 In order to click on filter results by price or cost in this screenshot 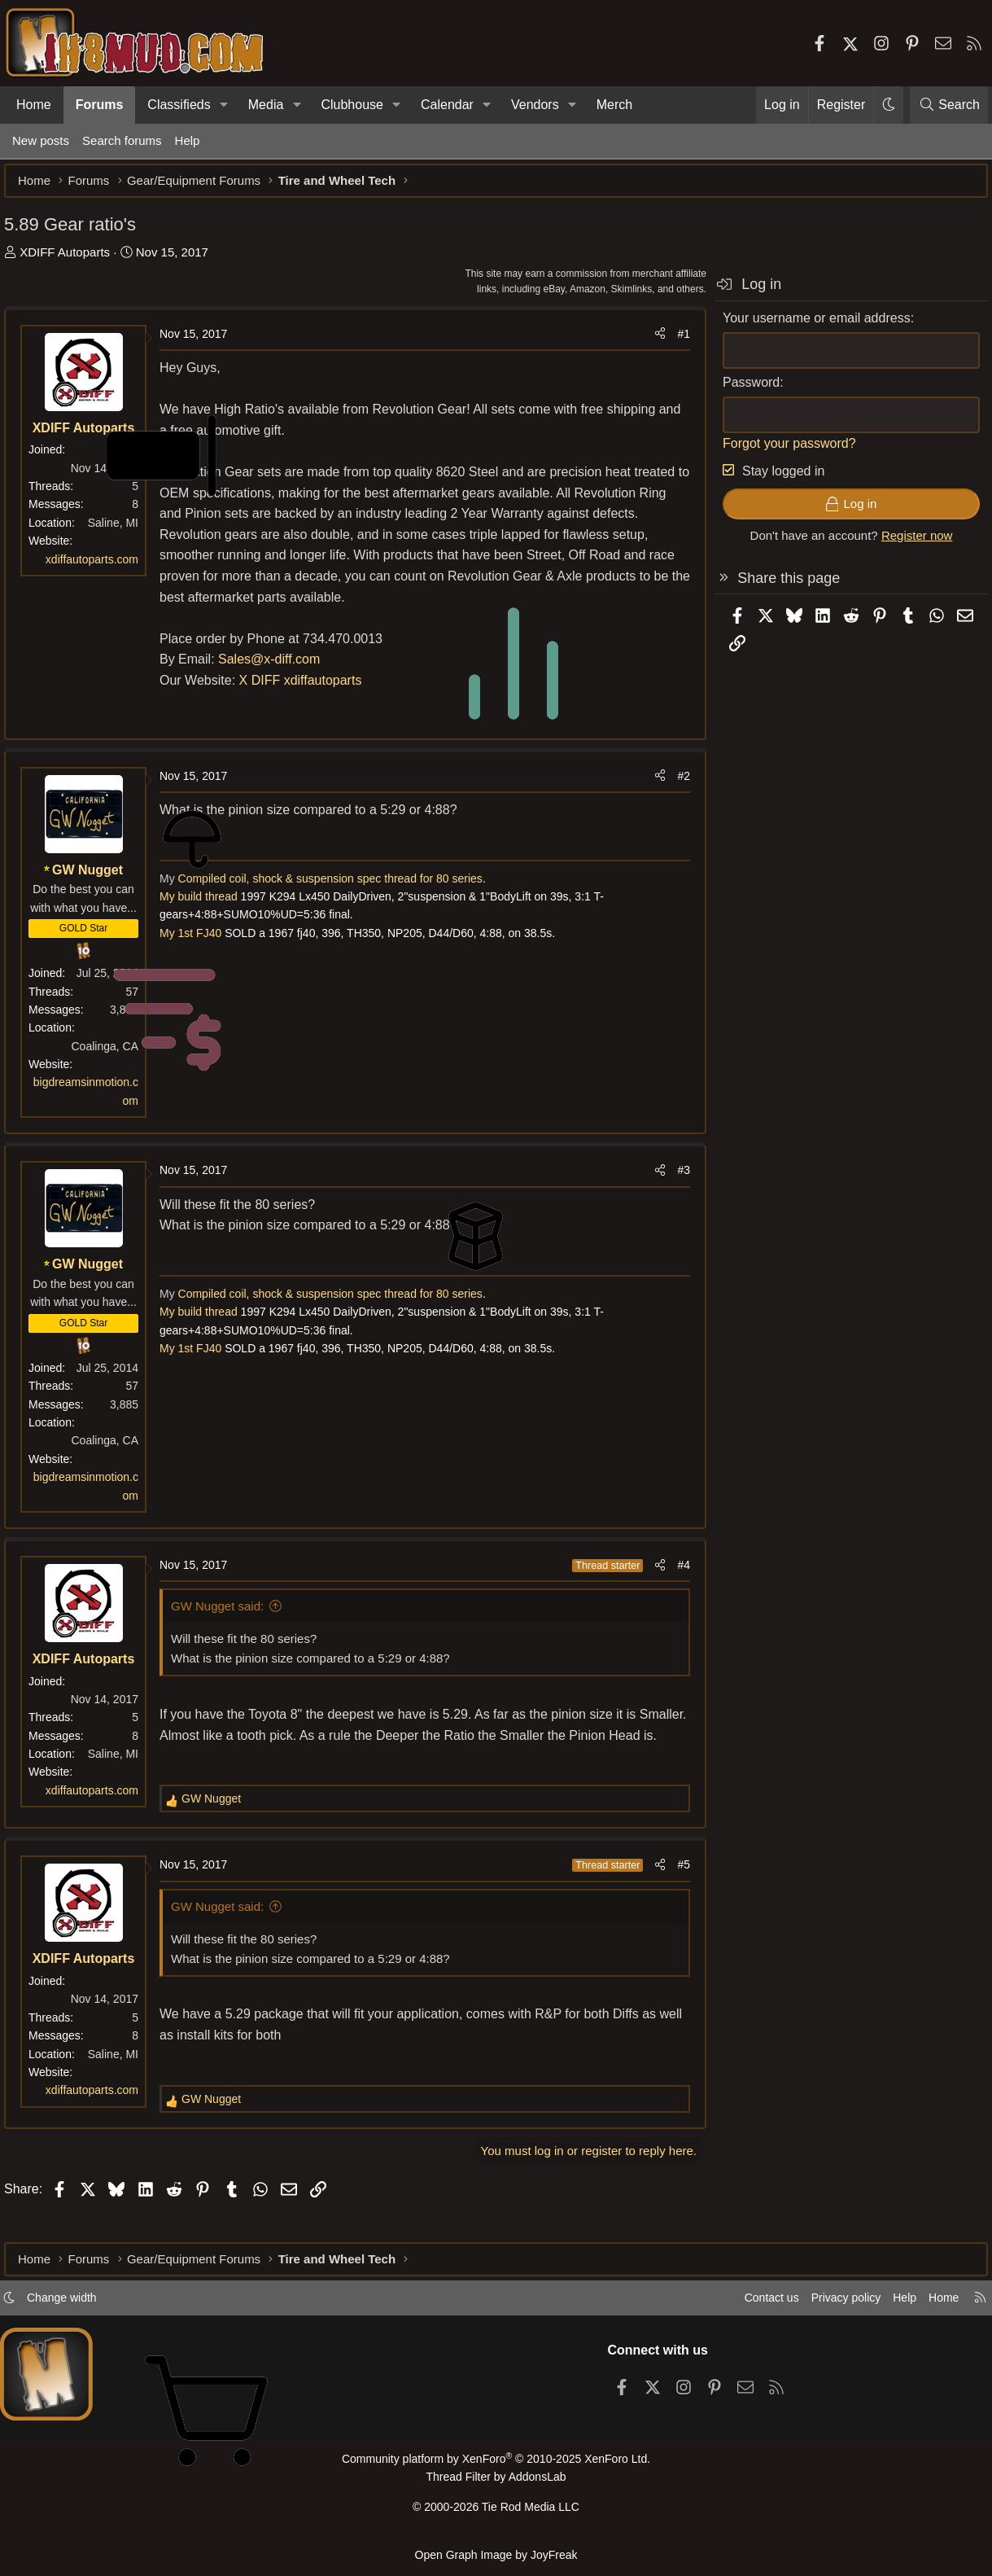, I will do `click(164, 1009)`.